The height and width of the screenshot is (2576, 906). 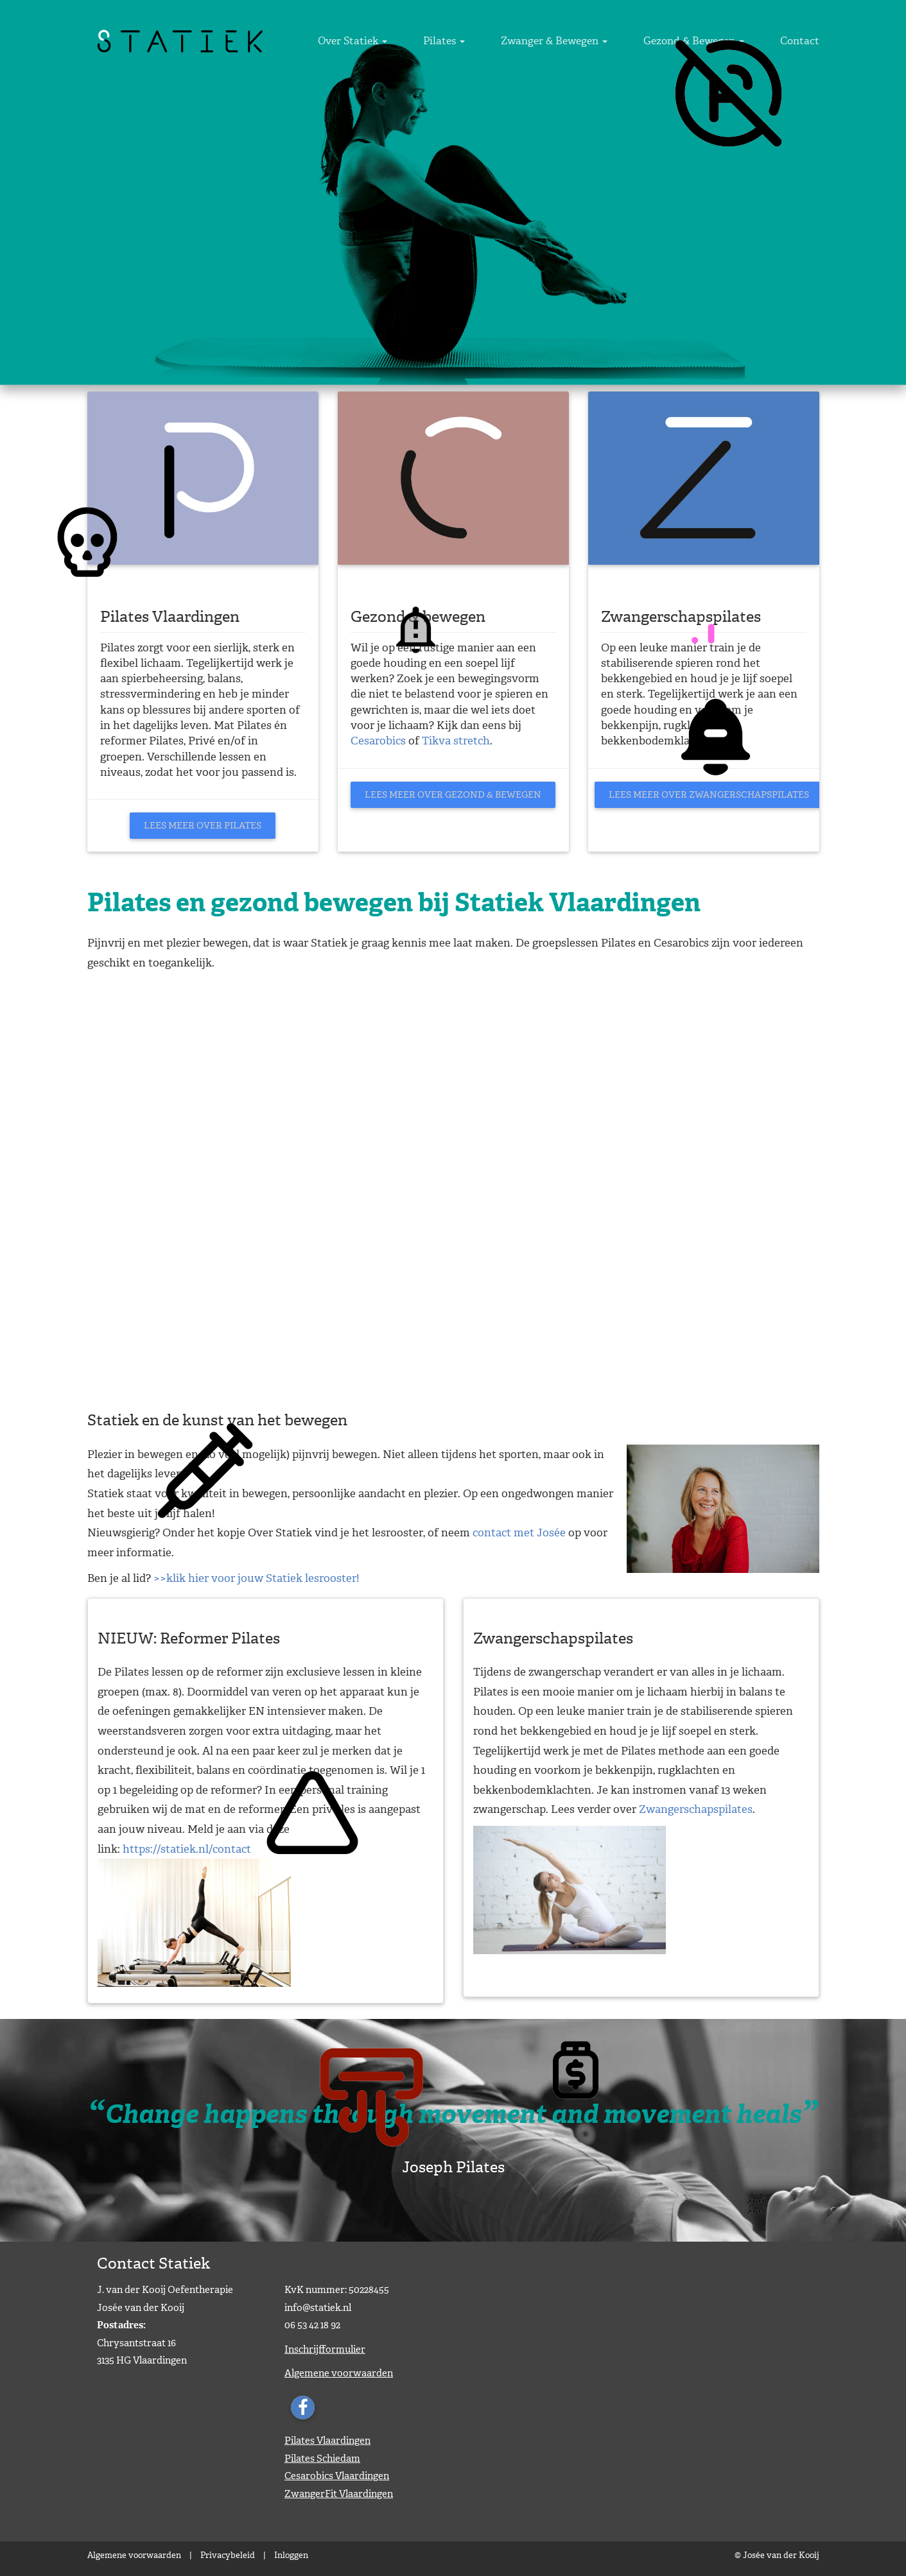 What do you see at coordinates (415, 629) in the screenshot?
I see `important notification requiring attention` at bounding box center [415, 629].